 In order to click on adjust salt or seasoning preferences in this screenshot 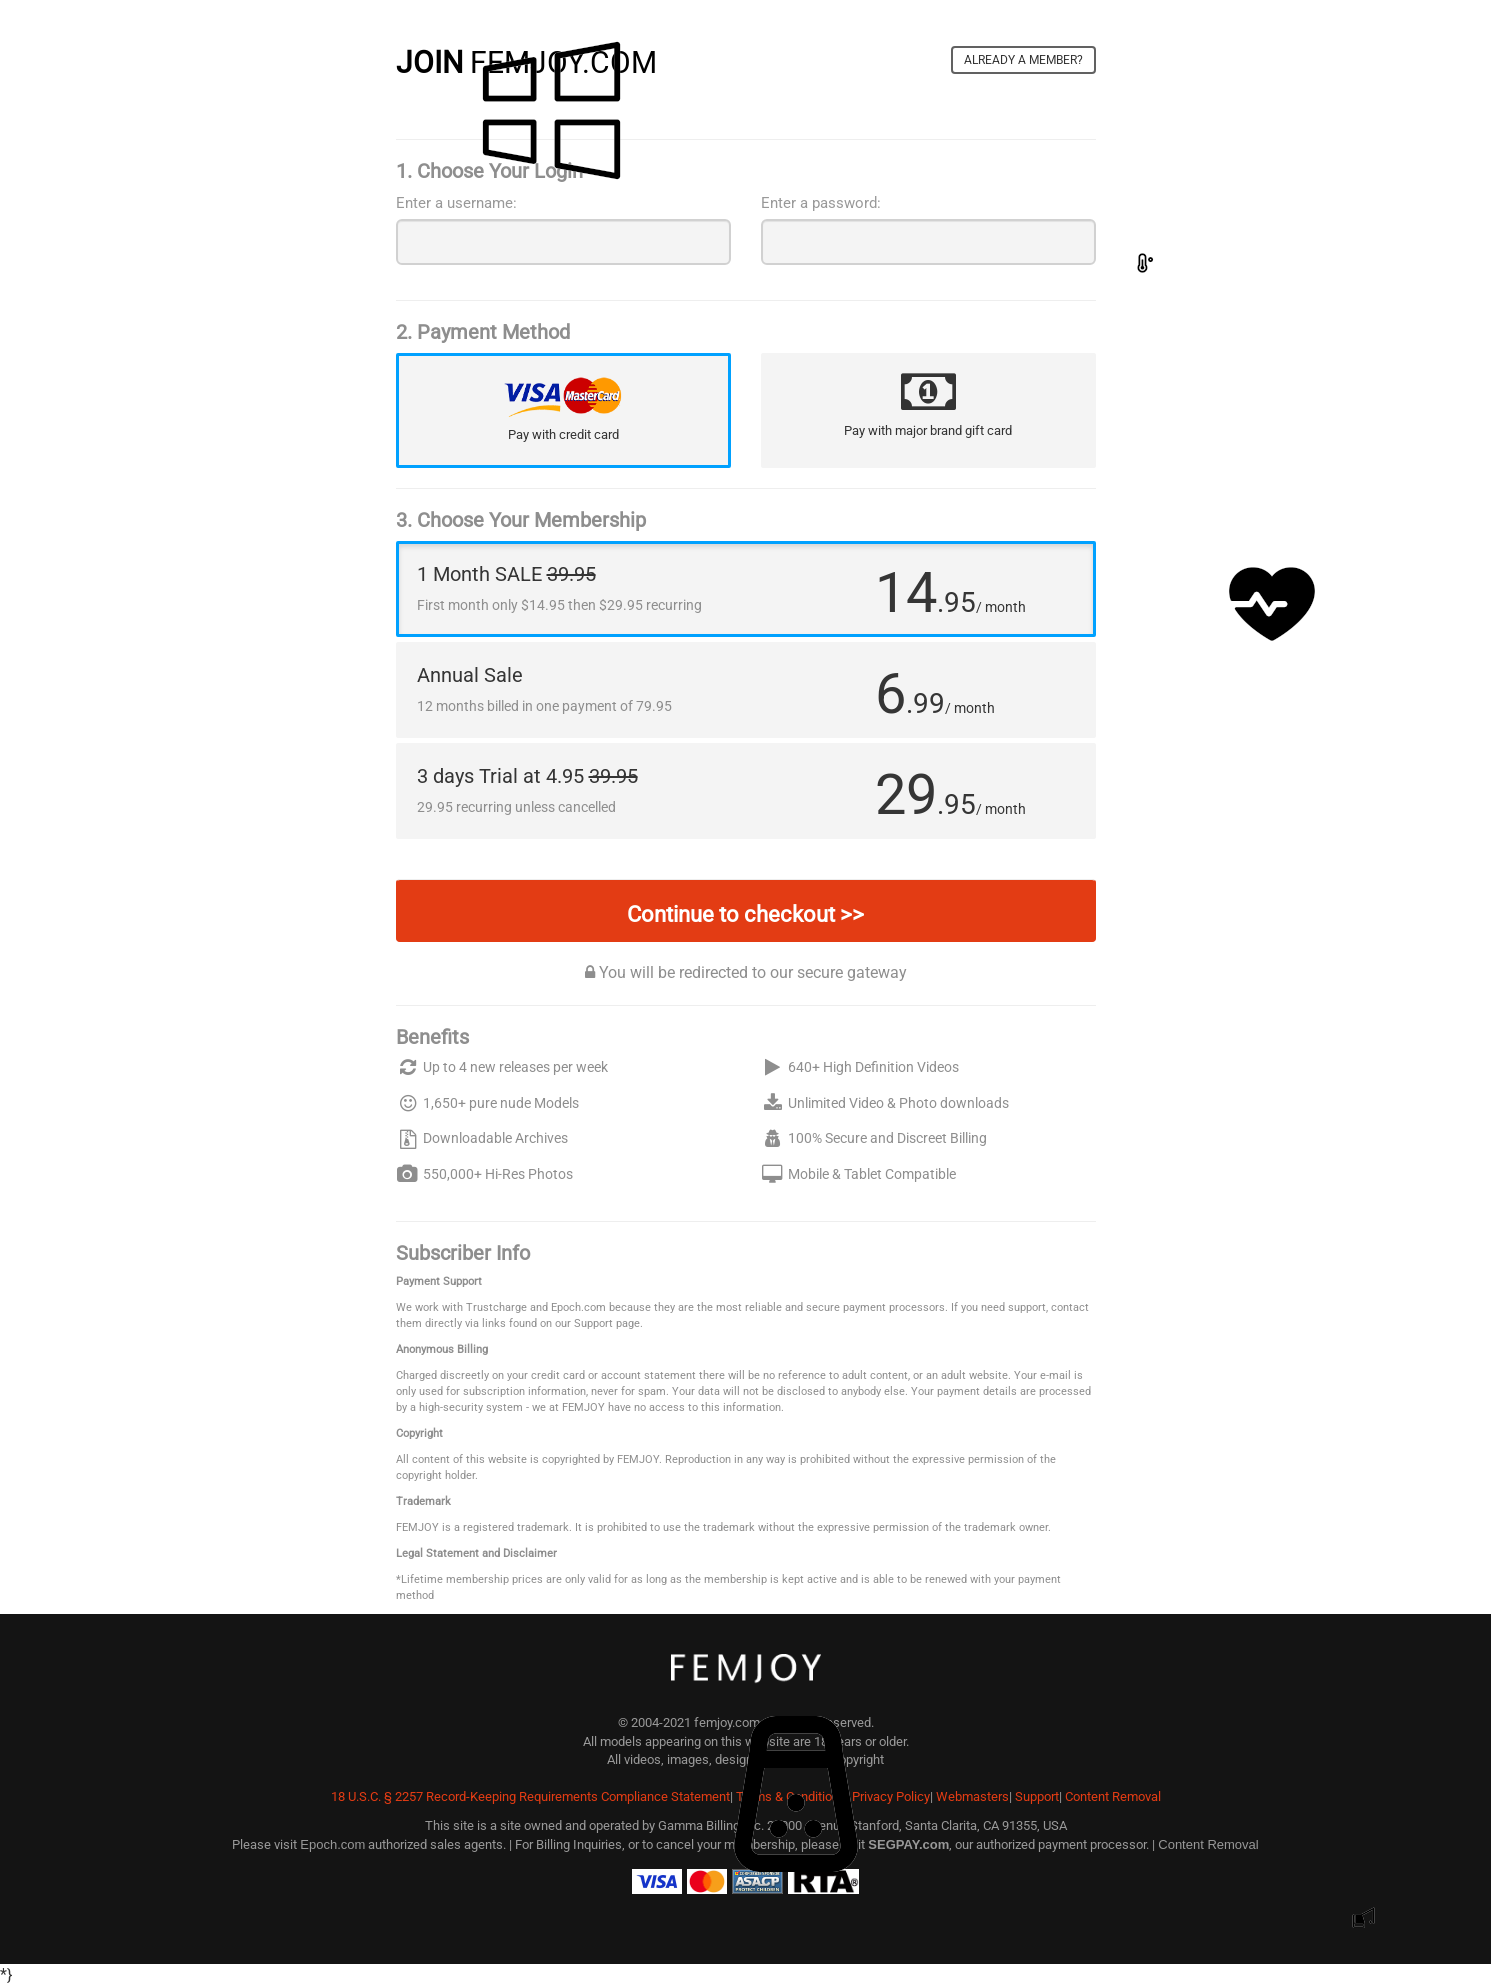, I will do `click(796, 1794)`.